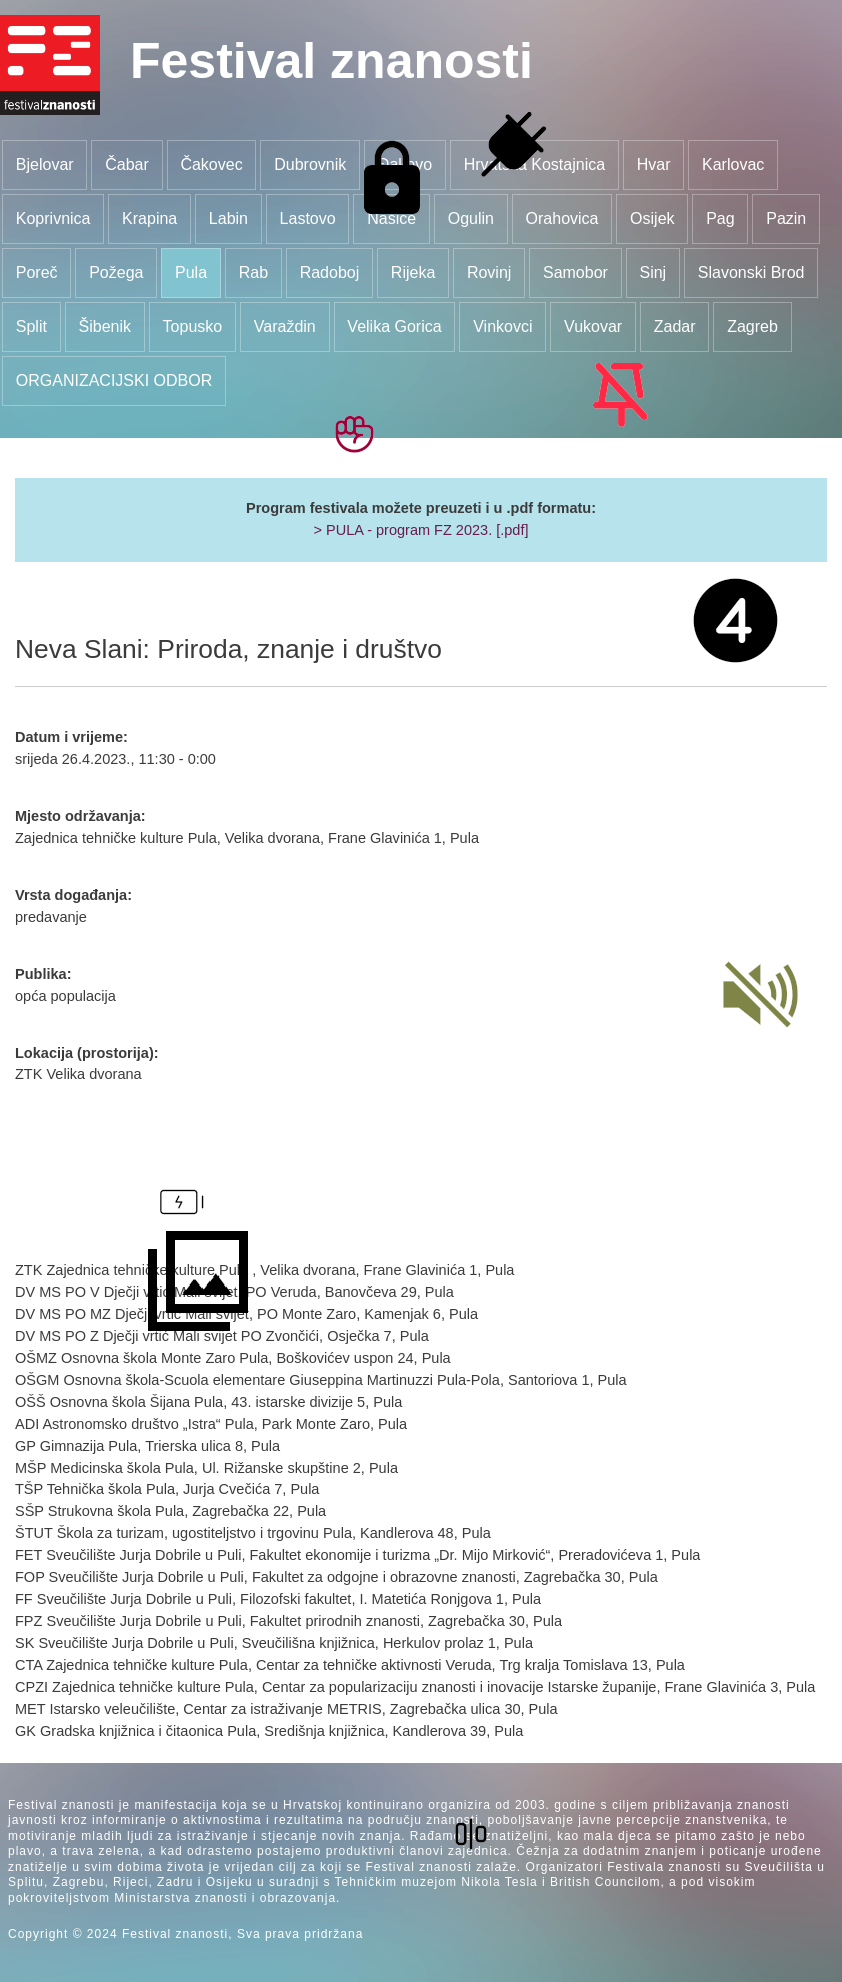 This screenshot has height=1982, width=842. I want to click on unpin an item from your saved collection, so click(621, 391).